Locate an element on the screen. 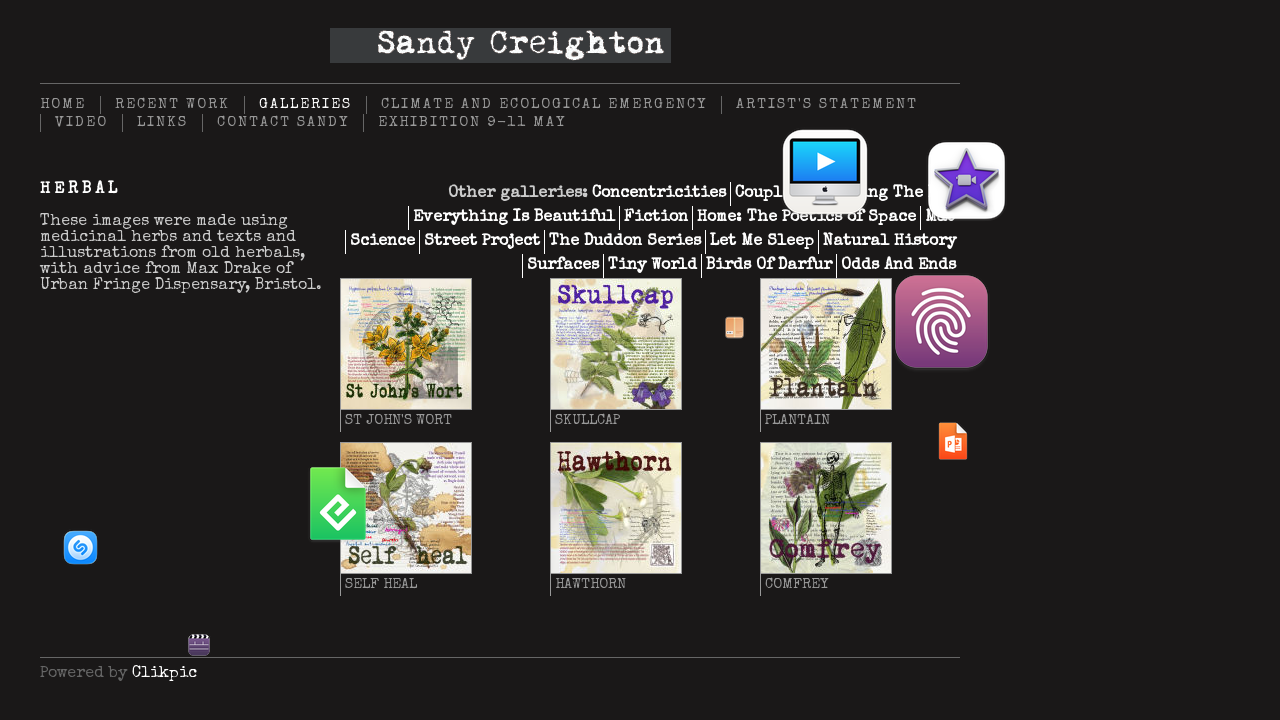 Image resolution: width=1280 pixels, height=720 pixels. open pitivi video editor is located at coordinates (199, 645).